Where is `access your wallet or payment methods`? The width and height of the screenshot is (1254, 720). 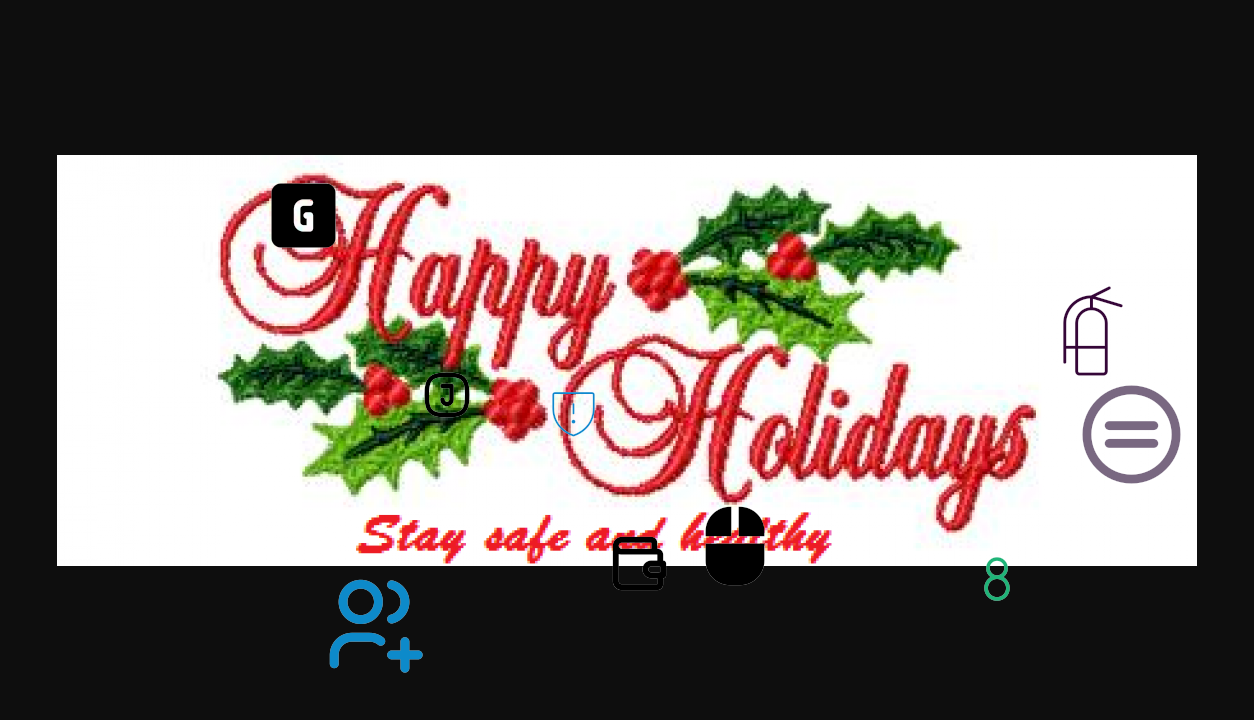
access your wallet or payment methods is located at coordinates (639, 563).